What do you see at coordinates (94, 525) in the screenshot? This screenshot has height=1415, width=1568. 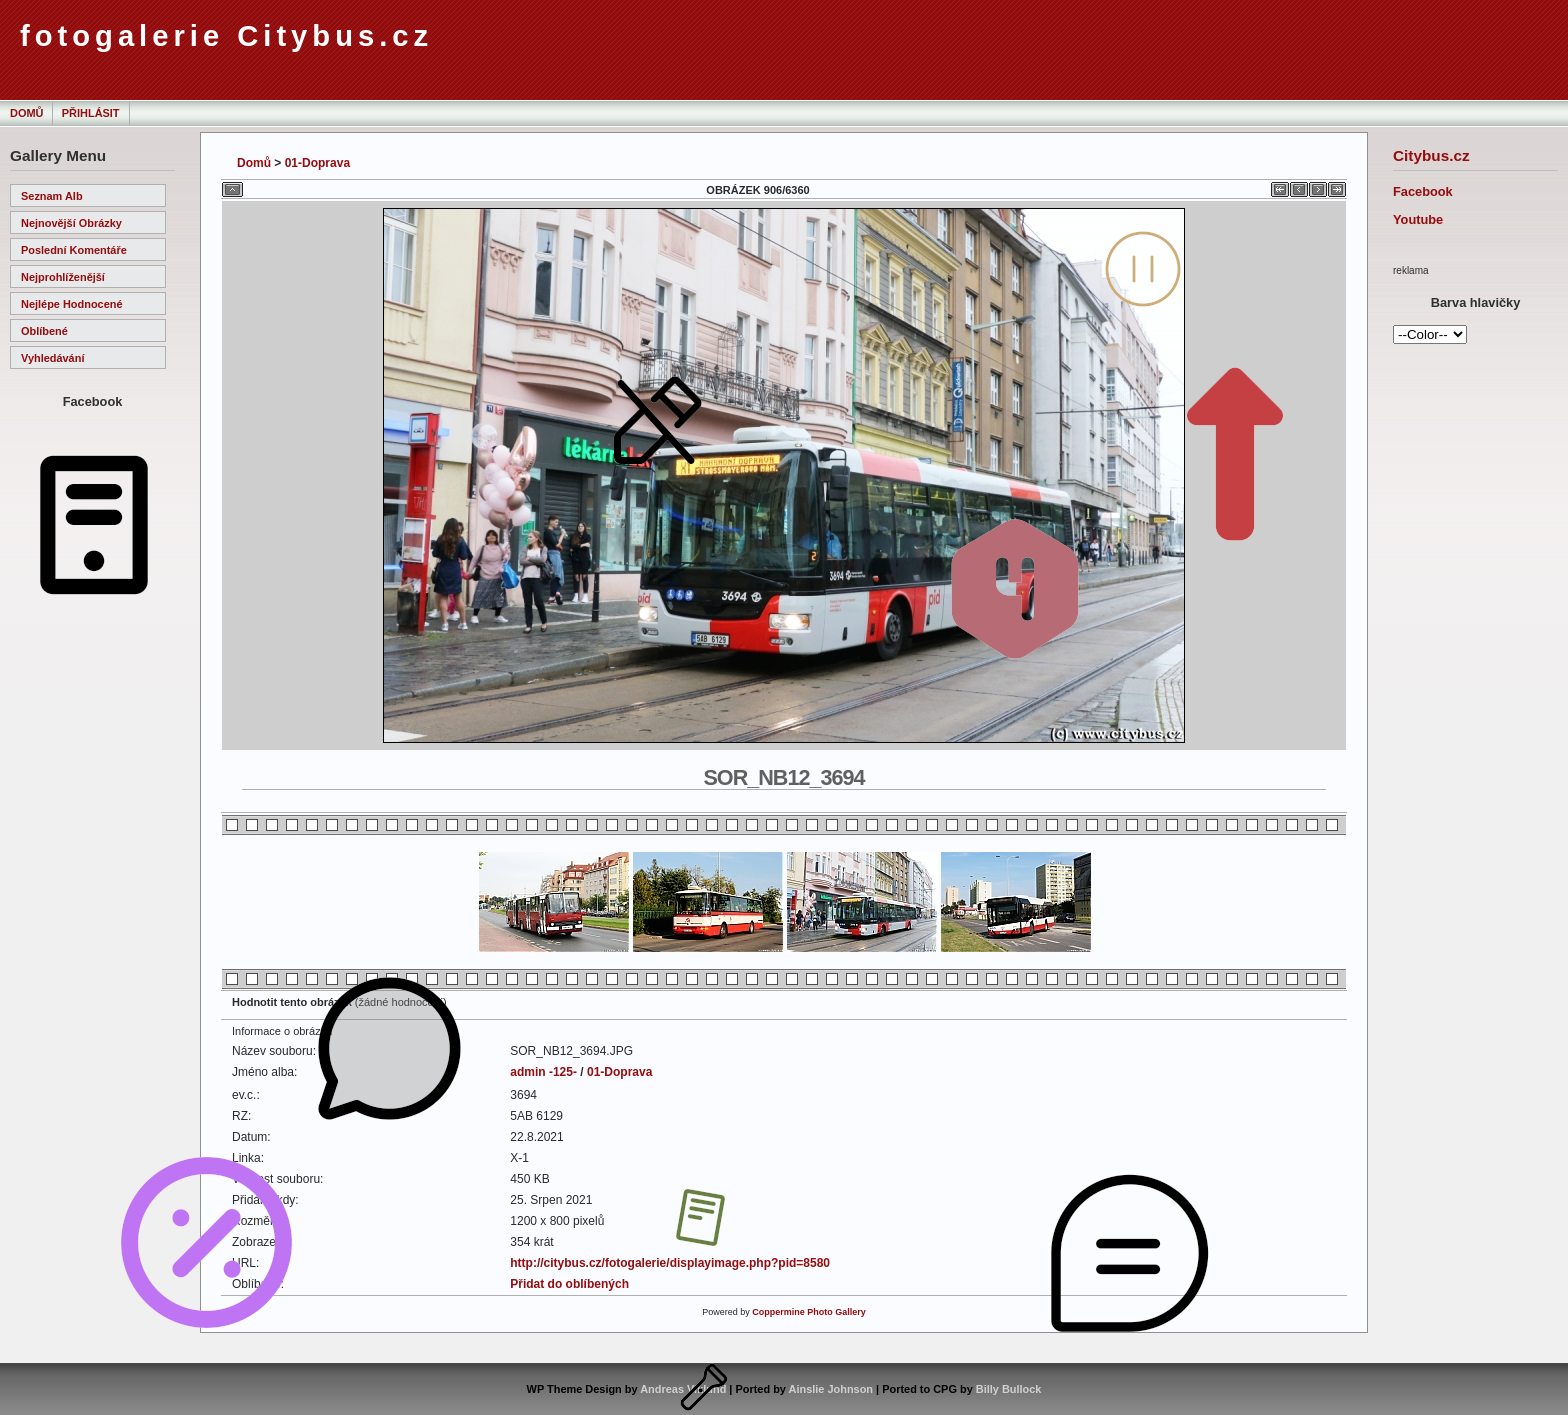 I see `access server or desktop computer settings` at bounding box center [94, 525].